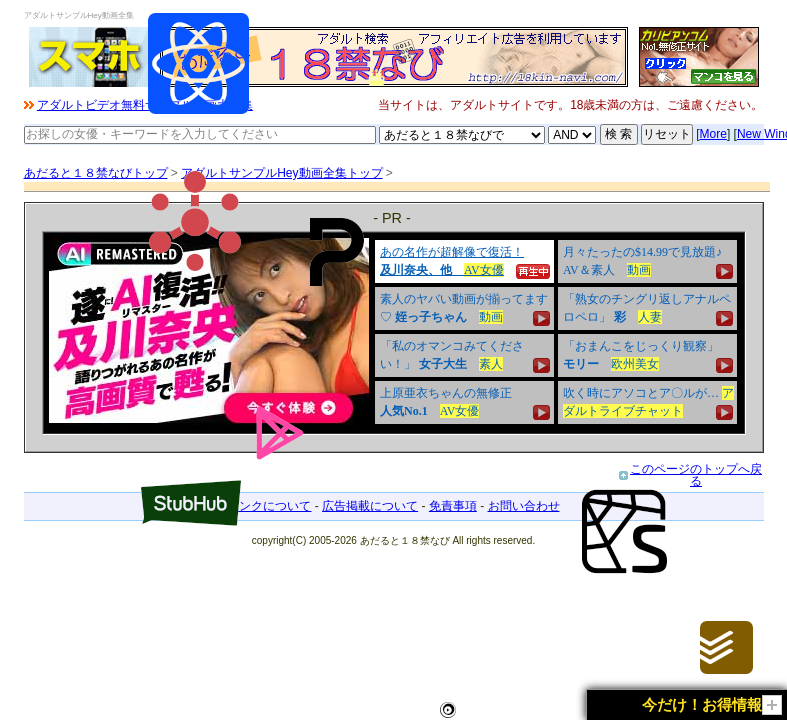  What do you see at coordinates (195, 221) in the screenshot?
I see `google cloud pub/sub service logo` at bounding box center [195, 221].